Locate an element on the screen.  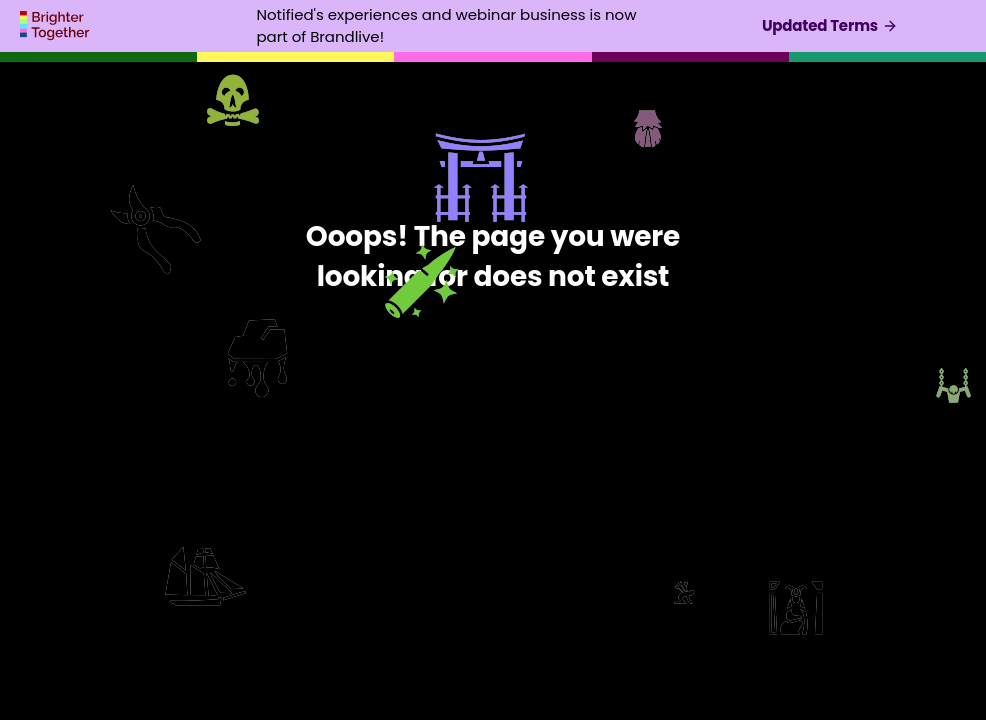
special ammunition or power-up item is located at coordinates (420, 282).